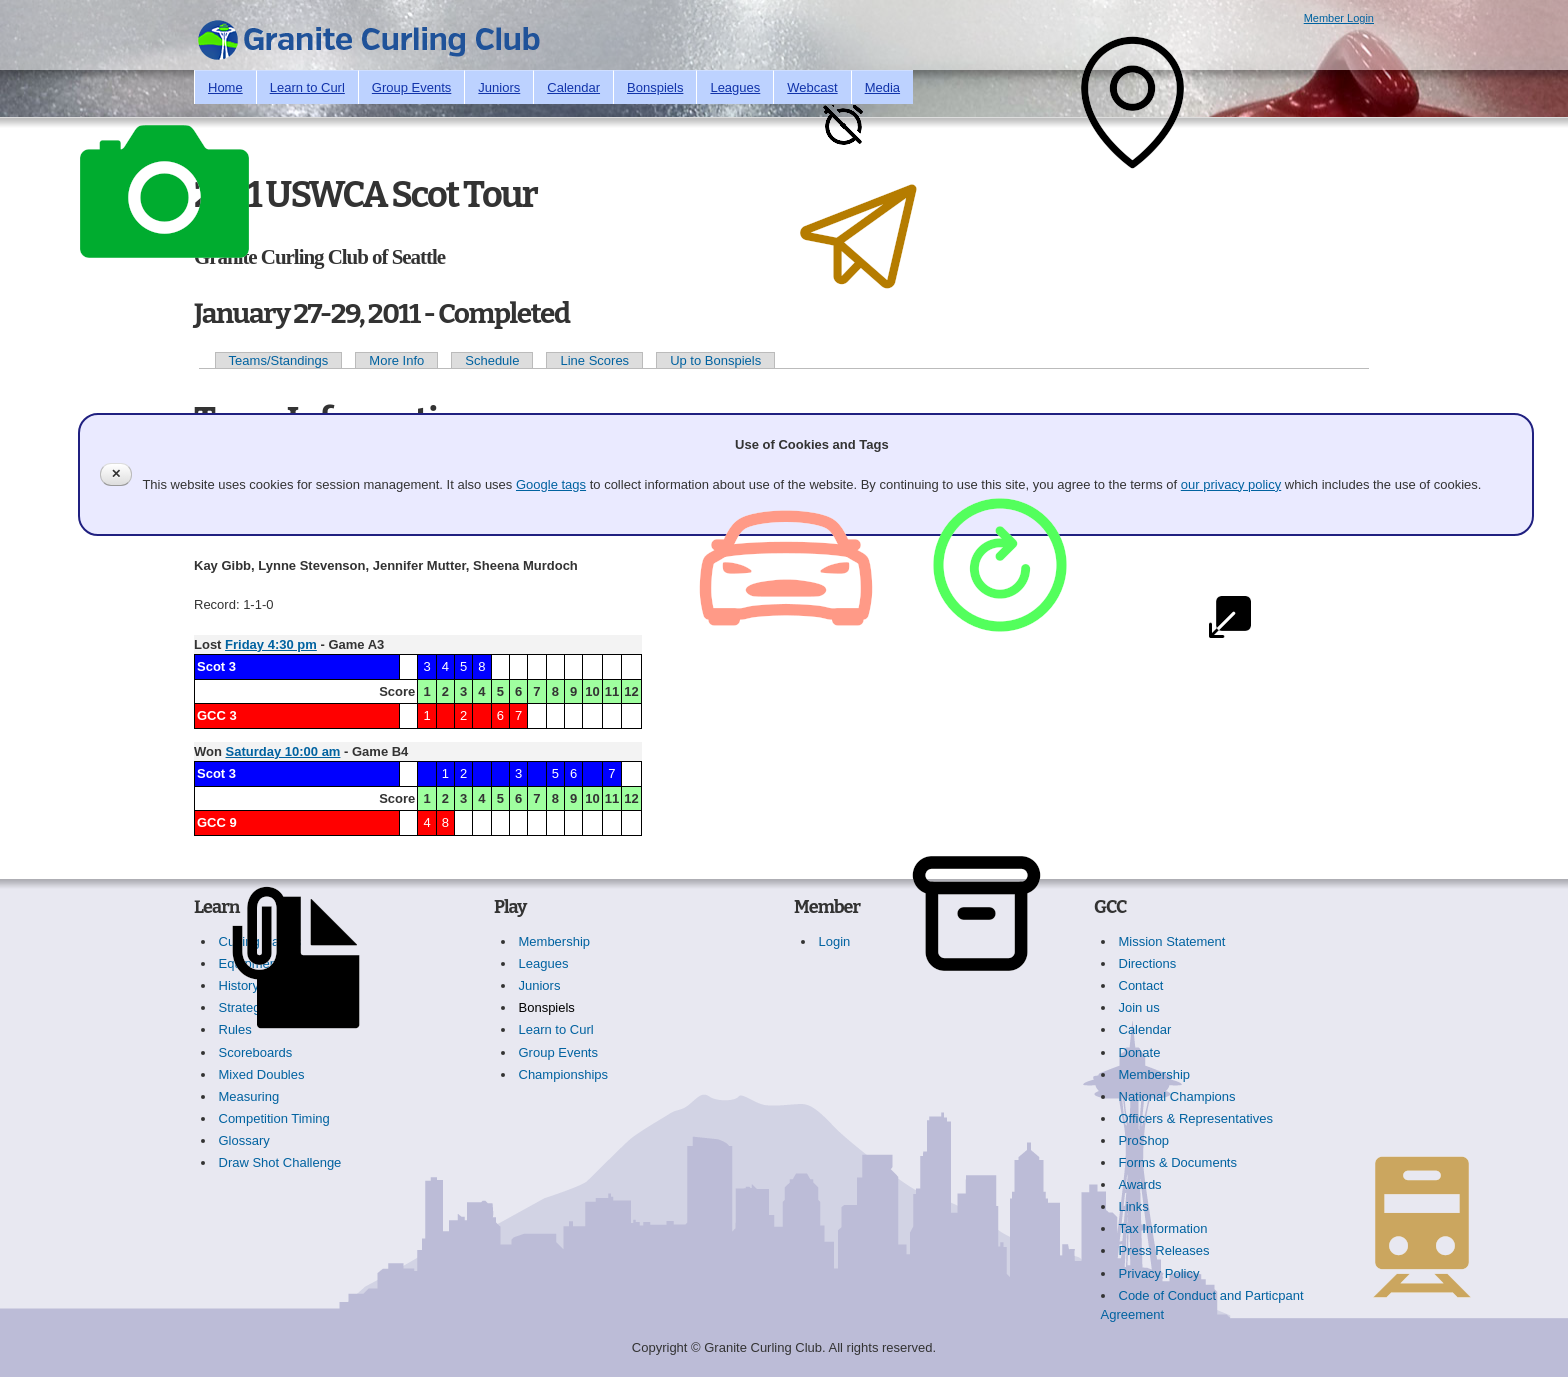 The image size is (1568, 1377). I want to click on open Telegram messaging app, so click(862, 238).